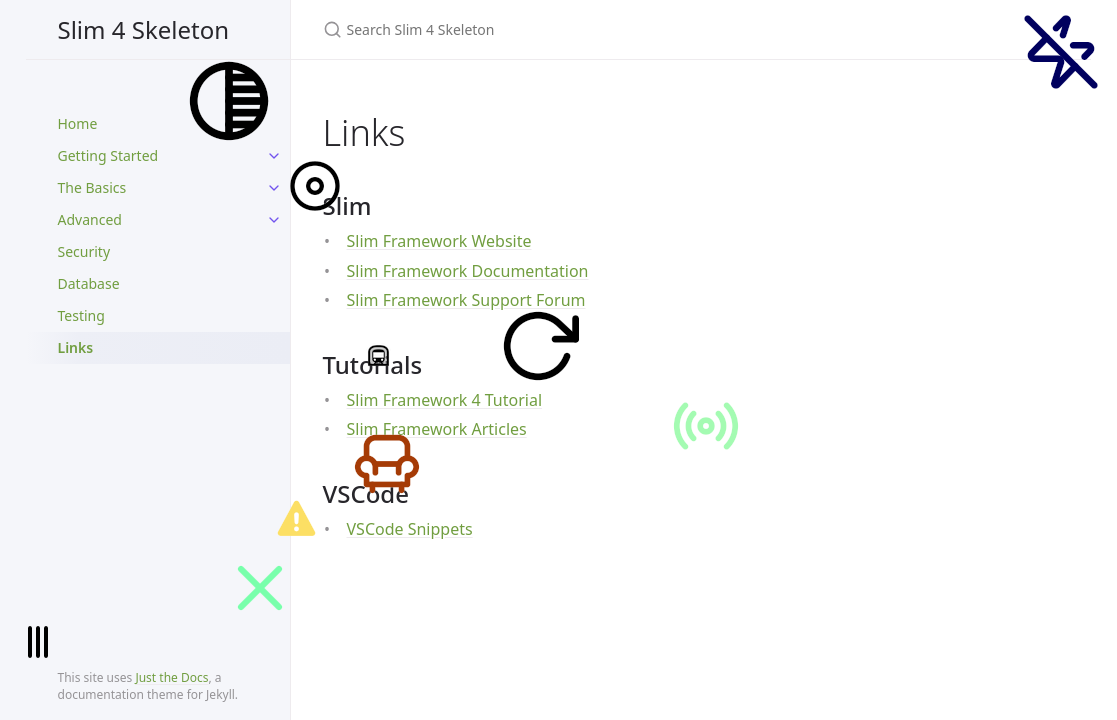 The width and height of the screenshot is (1117, 720). Describe the element at coordinates (229, 101) in the screenshot. I see `adjust blur or focus settings` at that location.